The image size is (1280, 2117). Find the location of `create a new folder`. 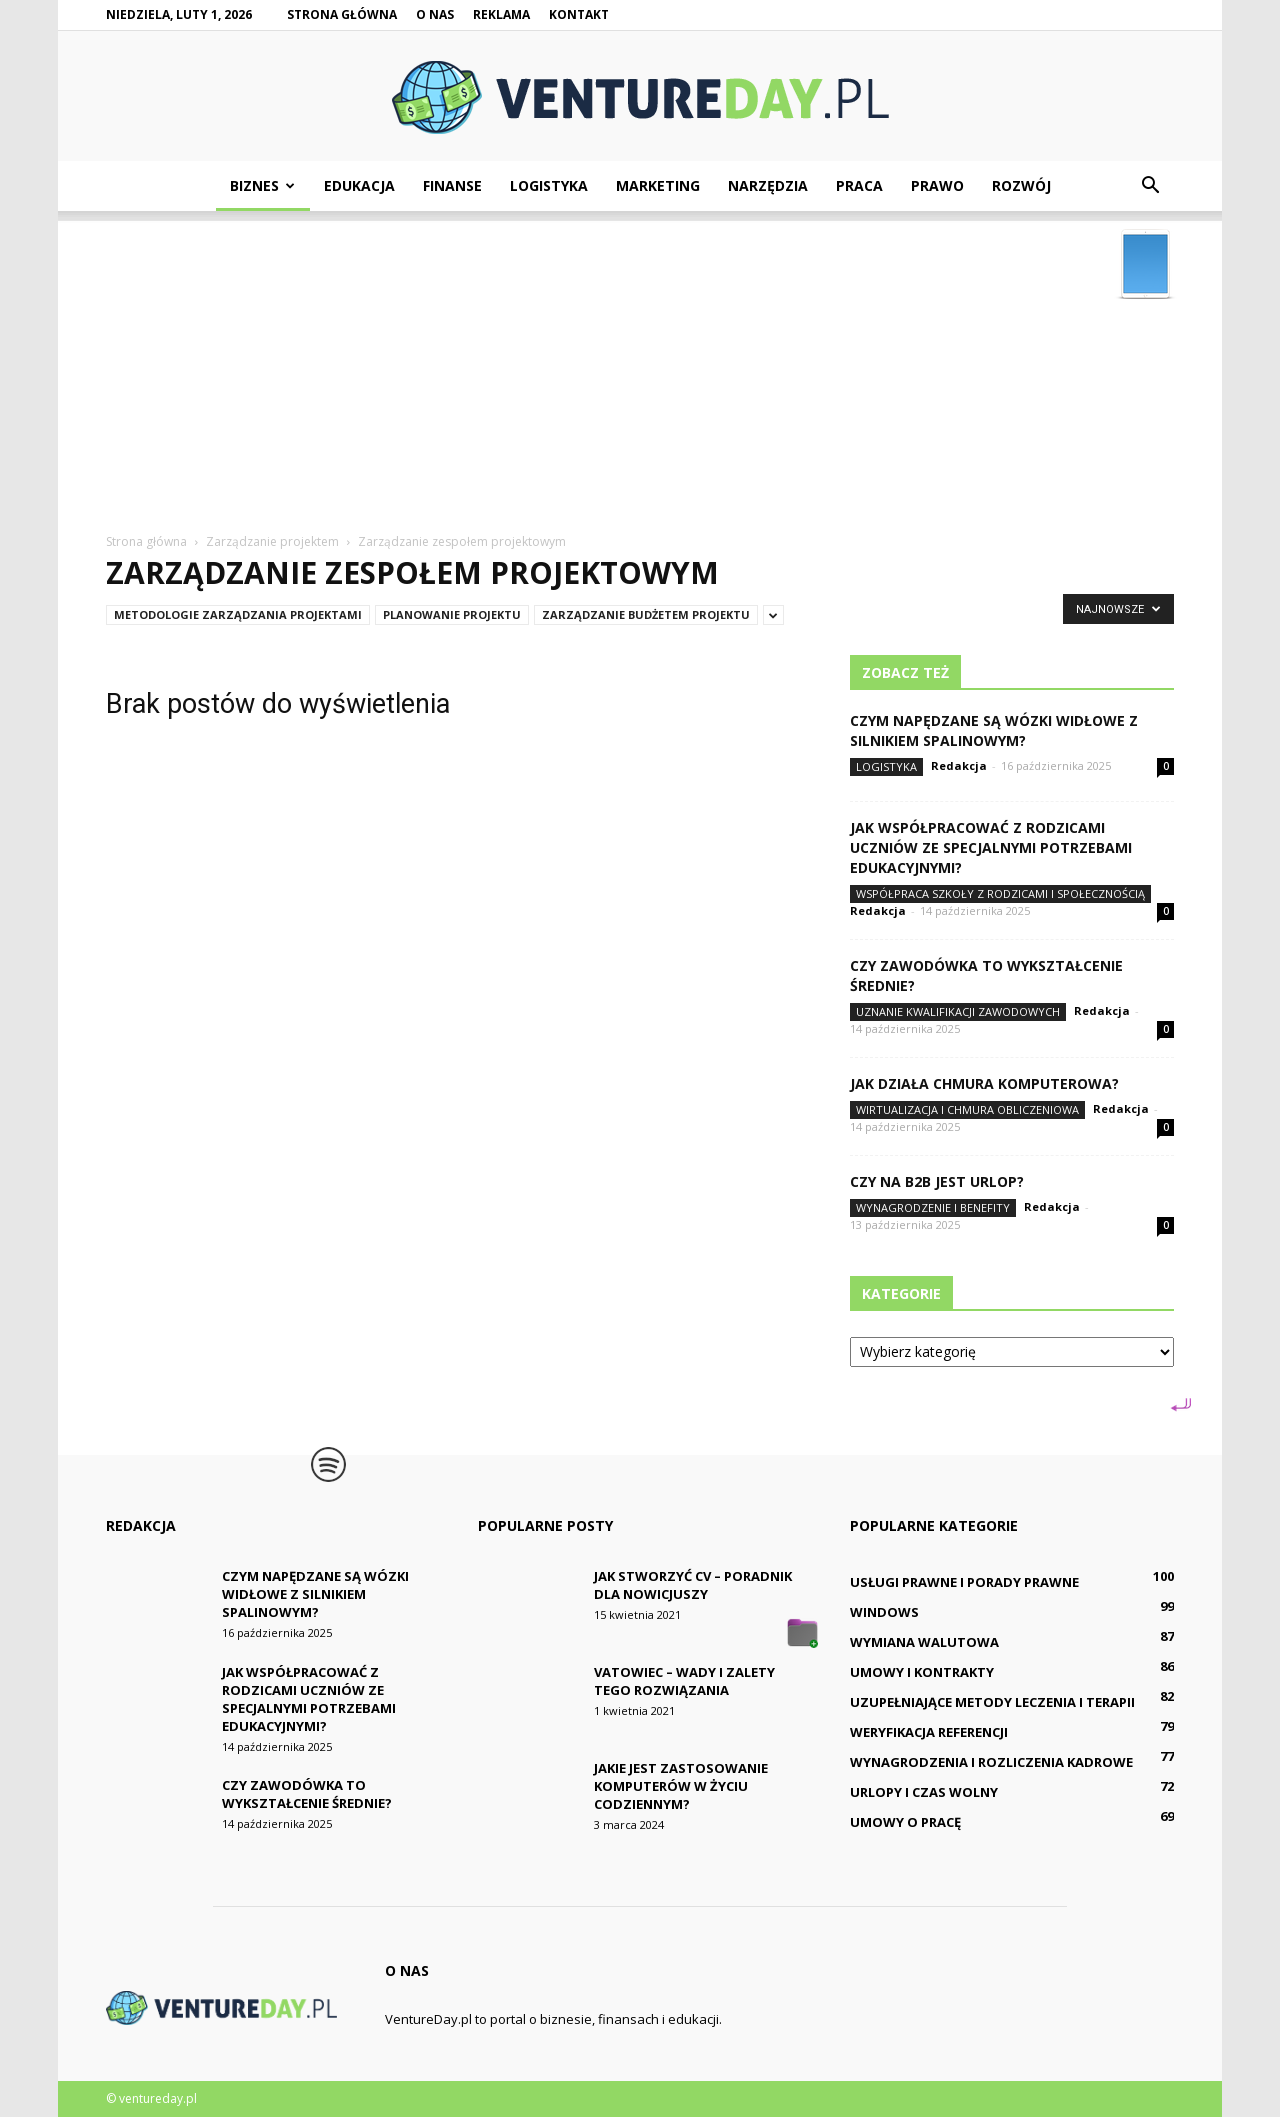

create a new folder is located at coordinates (802, 1632).